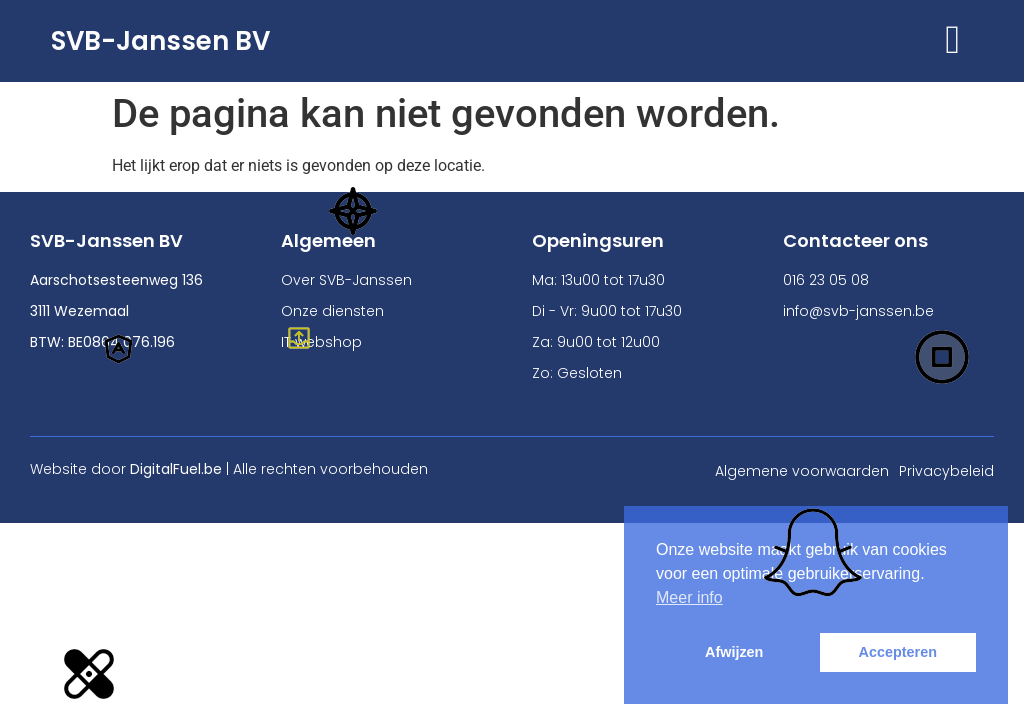 Image resolution: width=1024 pixels, height=720 pixels. Describe the element at coordinates (299, 338) in the screenshot. I see `upload a file from your device` at that location.